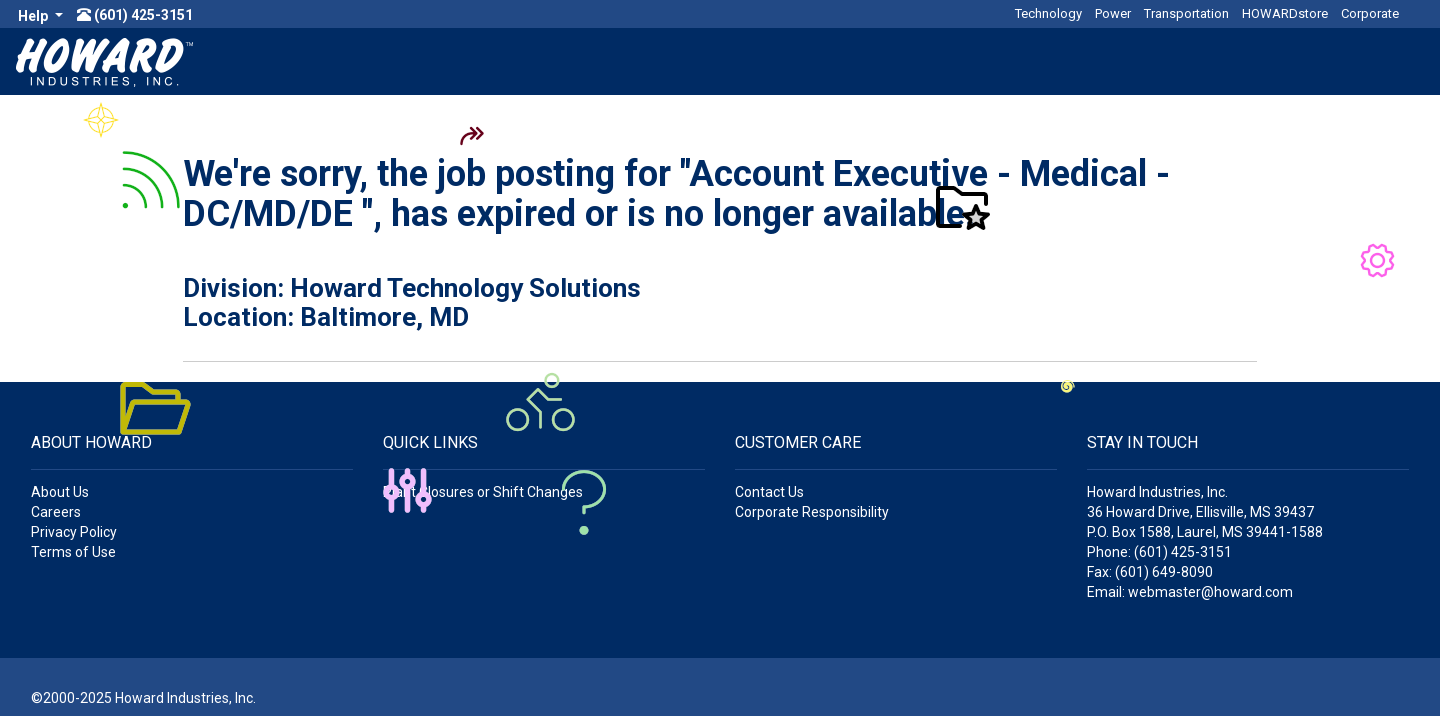 The width and height of the screenshot is (1440, 720). I want to click on adjust settings or preferences, so click(407, 490).